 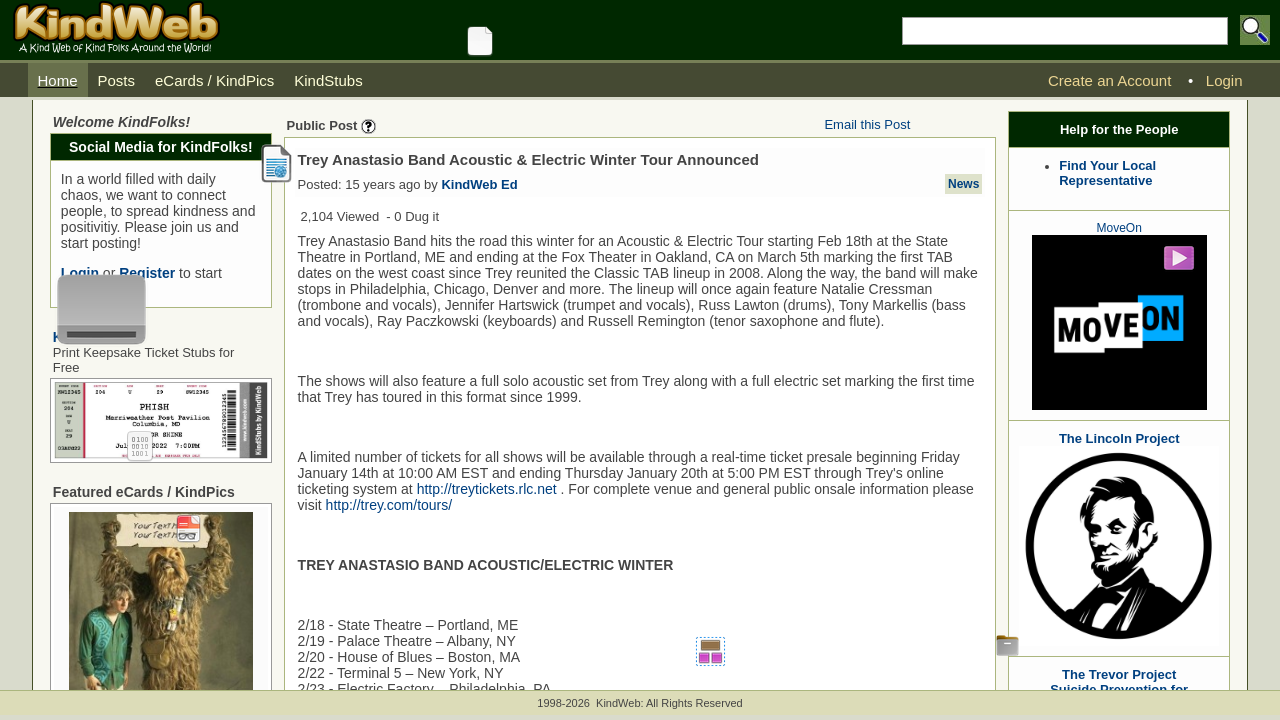 I want to click on open a web template document file, so click(x=276, y=163).